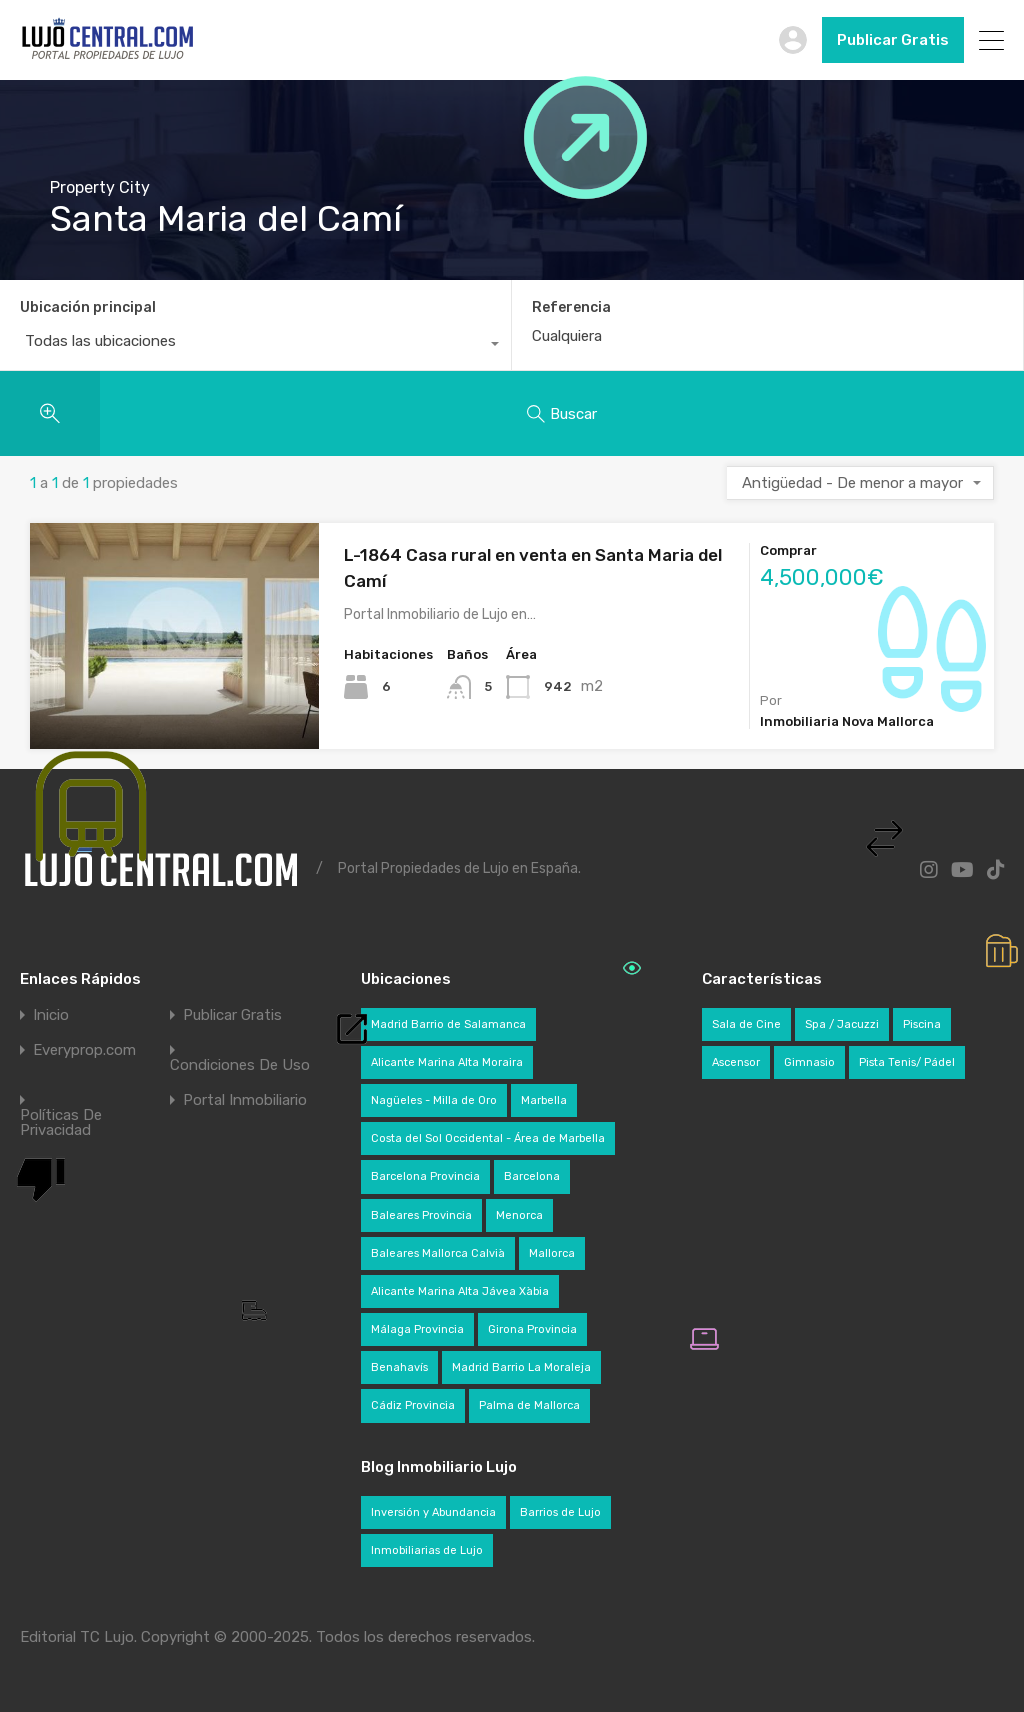  I want to click on swap or exchange items, so click(884, 838).